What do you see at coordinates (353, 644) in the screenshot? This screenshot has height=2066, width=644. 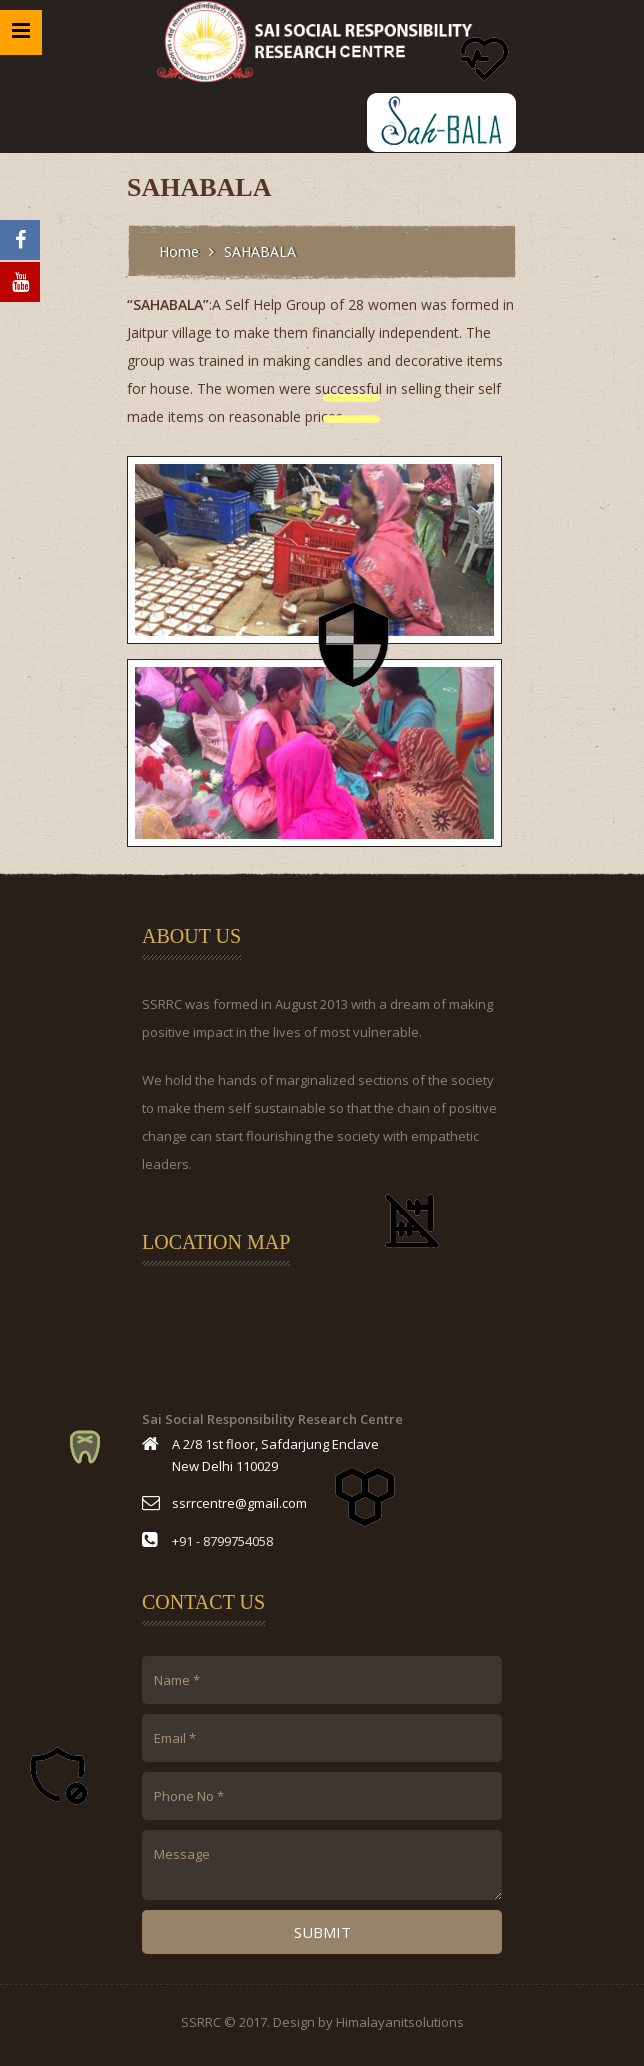 I see `access security settings` at bounding box center [353, 644].